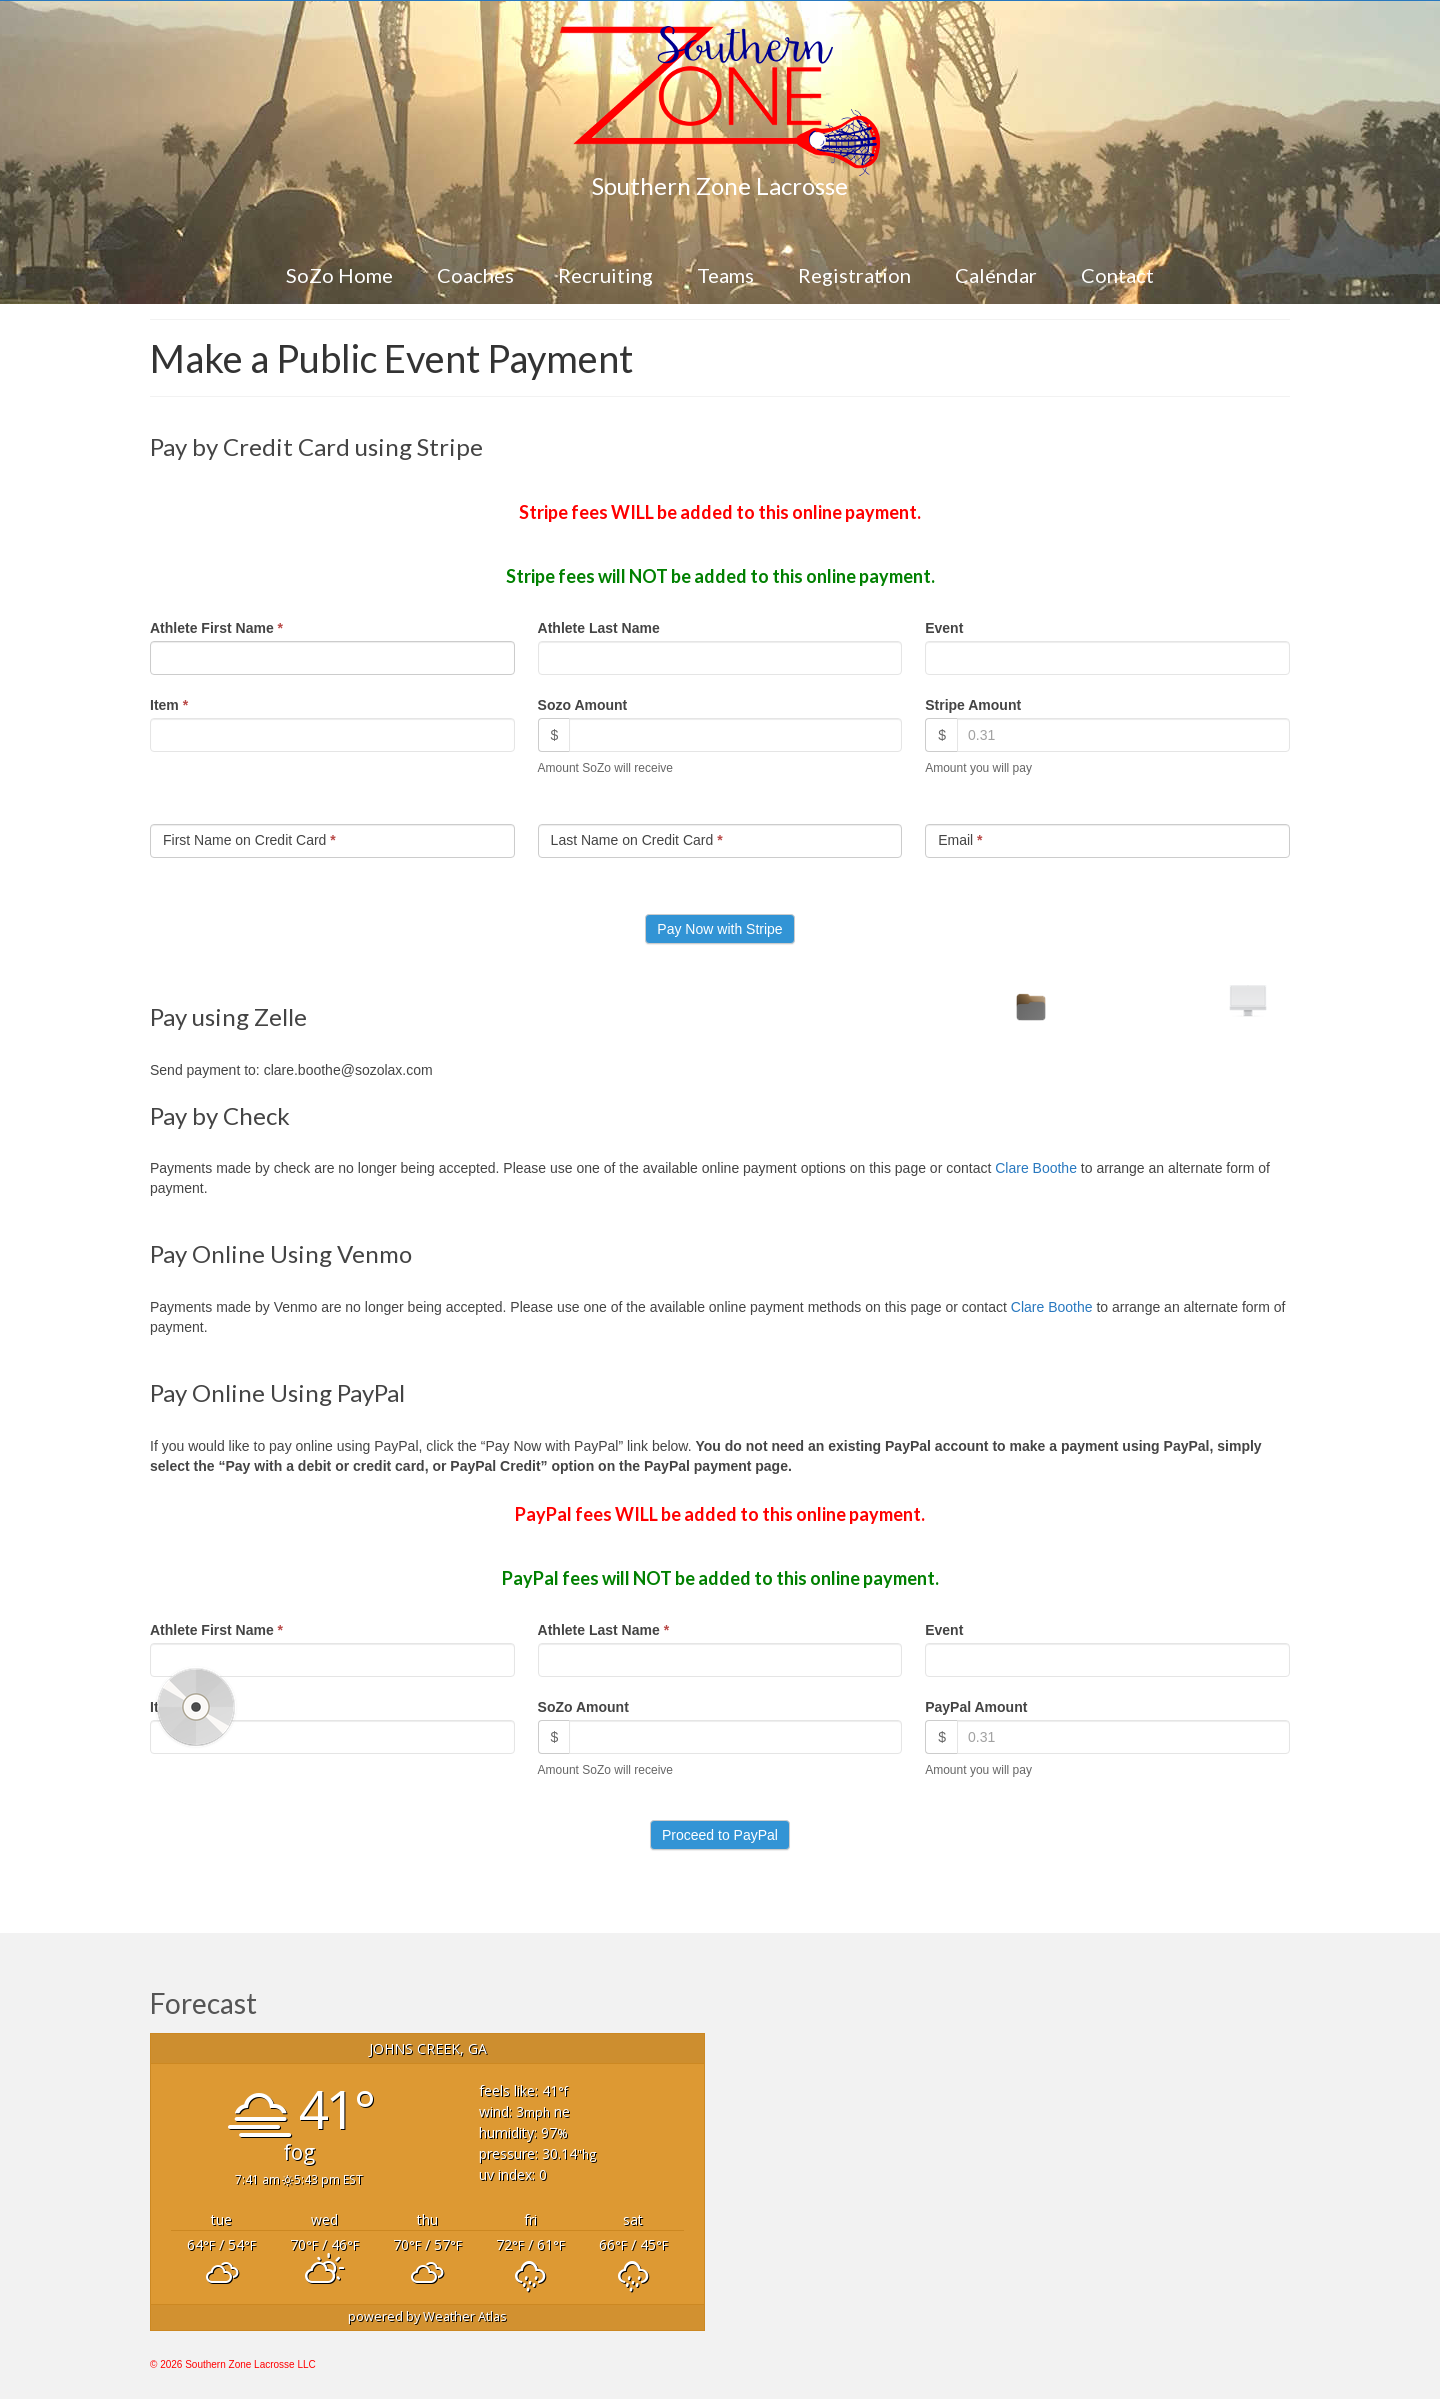 This screenshot has height=2399, width=1440. What do you see at coordinates (196, 1707) in the screenshot?
I see `indicates a CD-RW (rewritable disc) drive or media` at bounding box center [196, 1707].